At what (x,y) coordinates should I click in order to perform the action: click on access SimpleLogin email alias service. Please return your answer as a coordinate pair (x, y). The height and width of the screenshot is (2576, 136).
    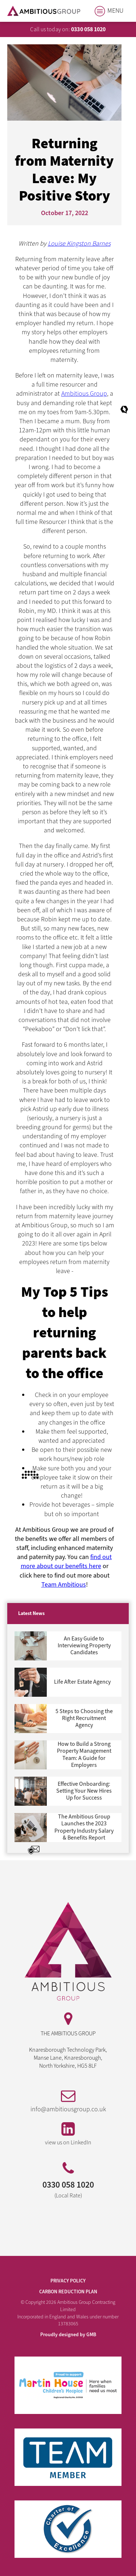
    Looking at the image, I should click on (34, 1850).